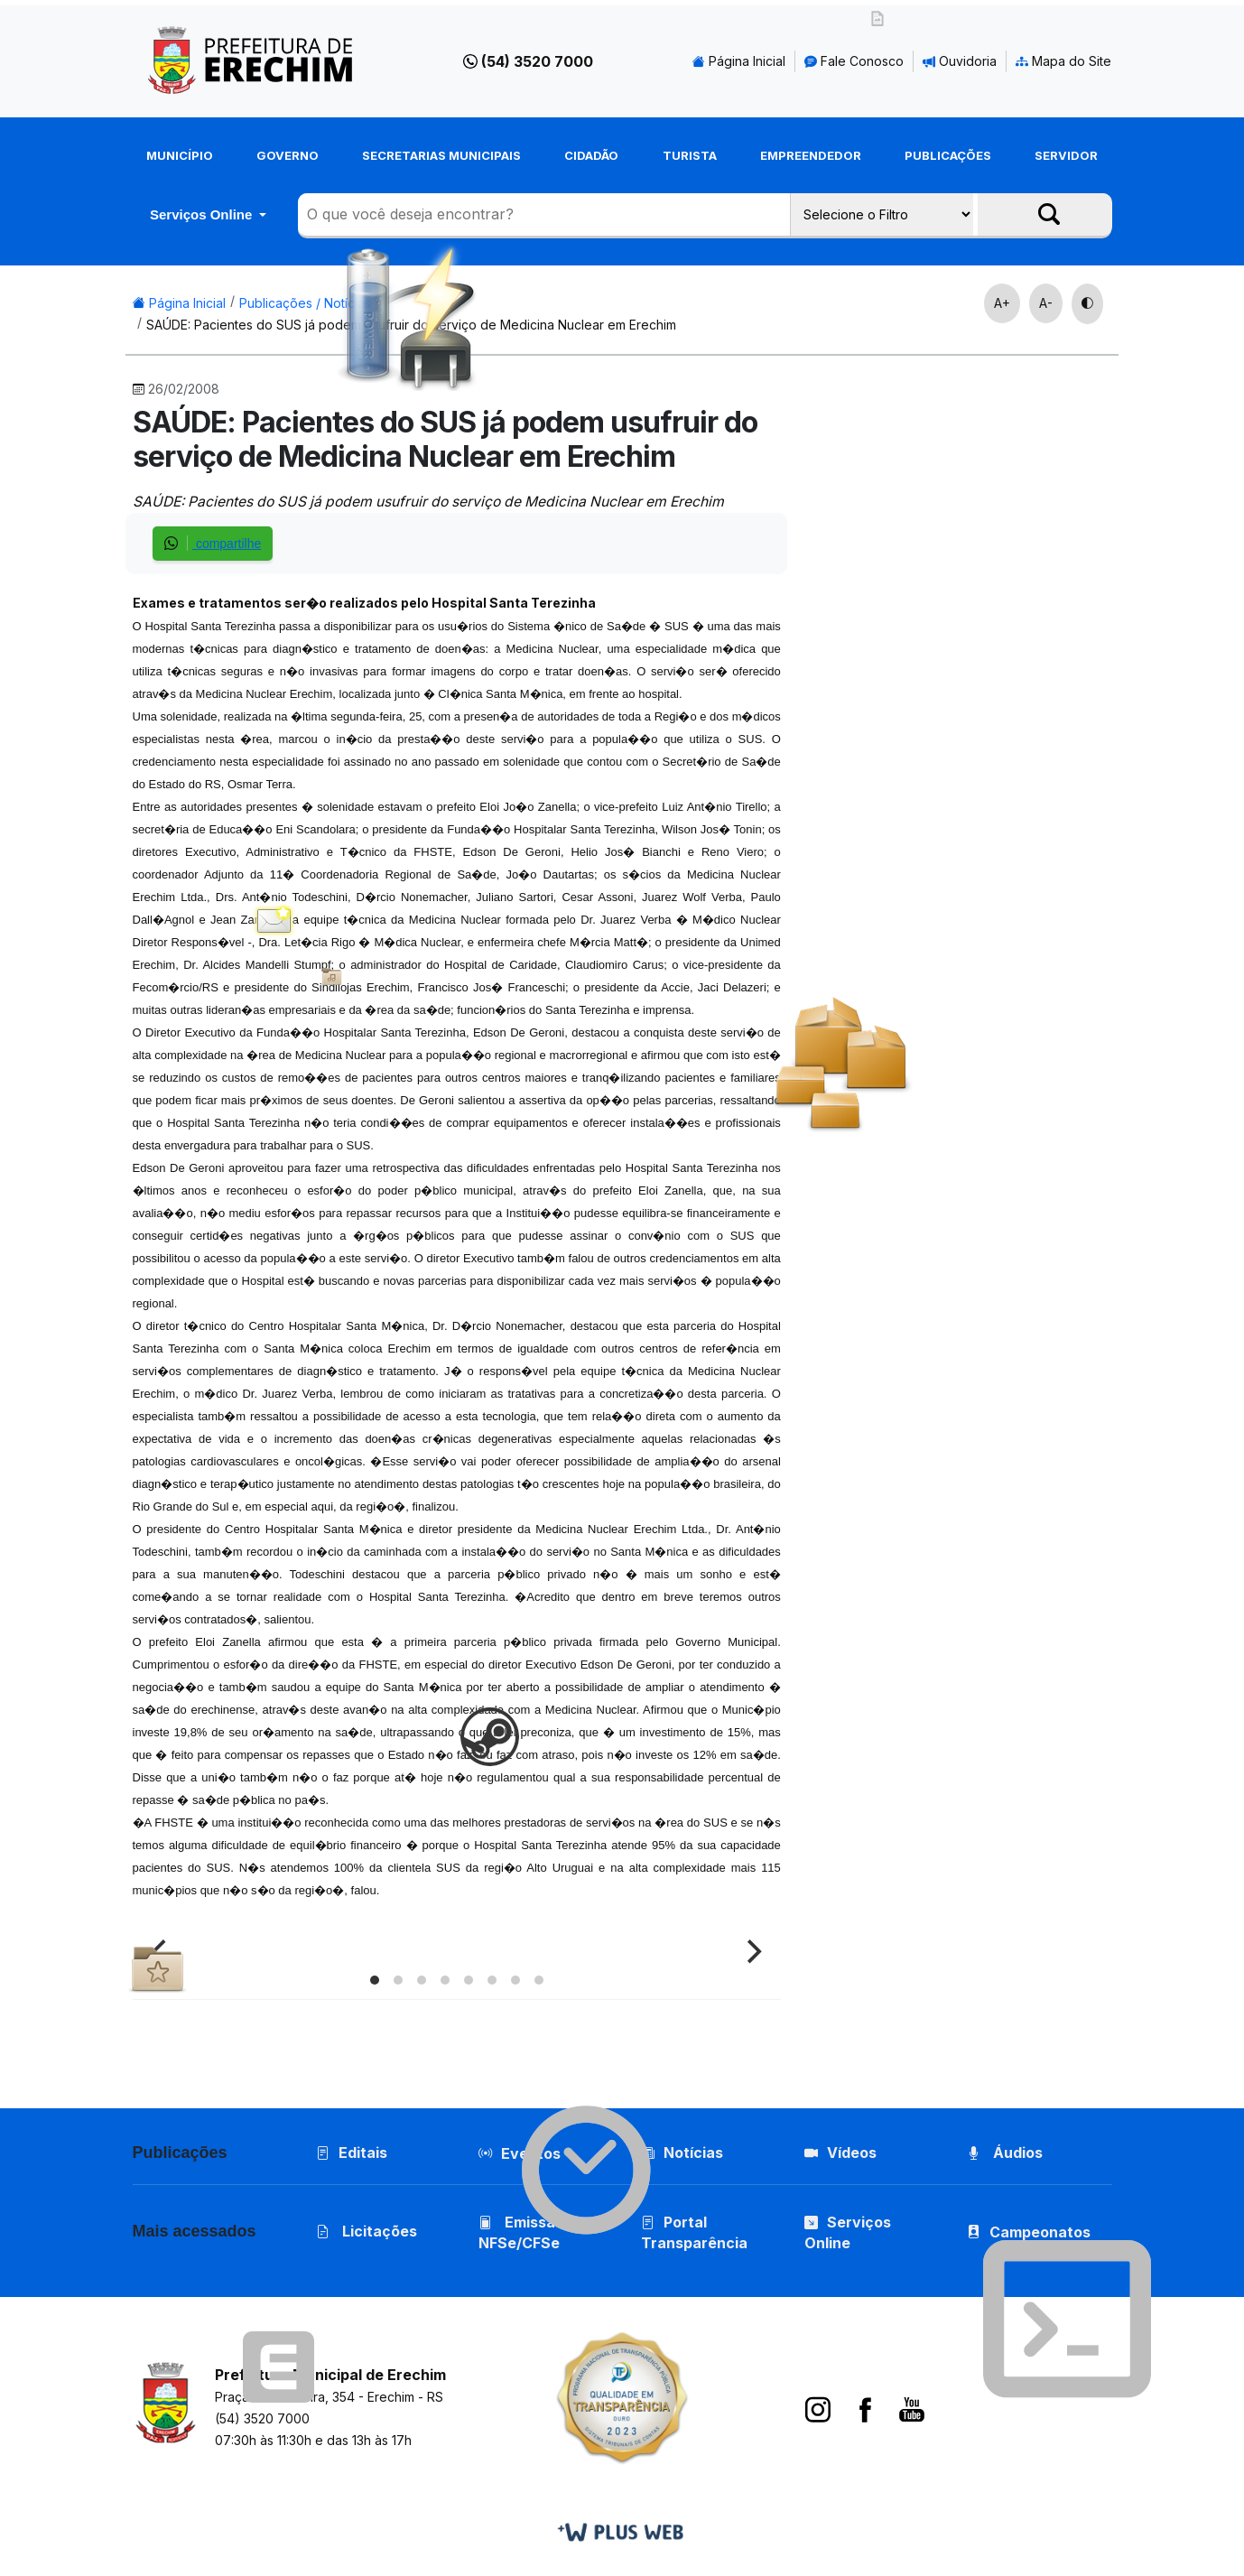 This screenshot has width=1244, height=2576. Describe the element at coordinates (403, 316) in the screenshot. I see `indicates battery is charging with good charge level` at that location.